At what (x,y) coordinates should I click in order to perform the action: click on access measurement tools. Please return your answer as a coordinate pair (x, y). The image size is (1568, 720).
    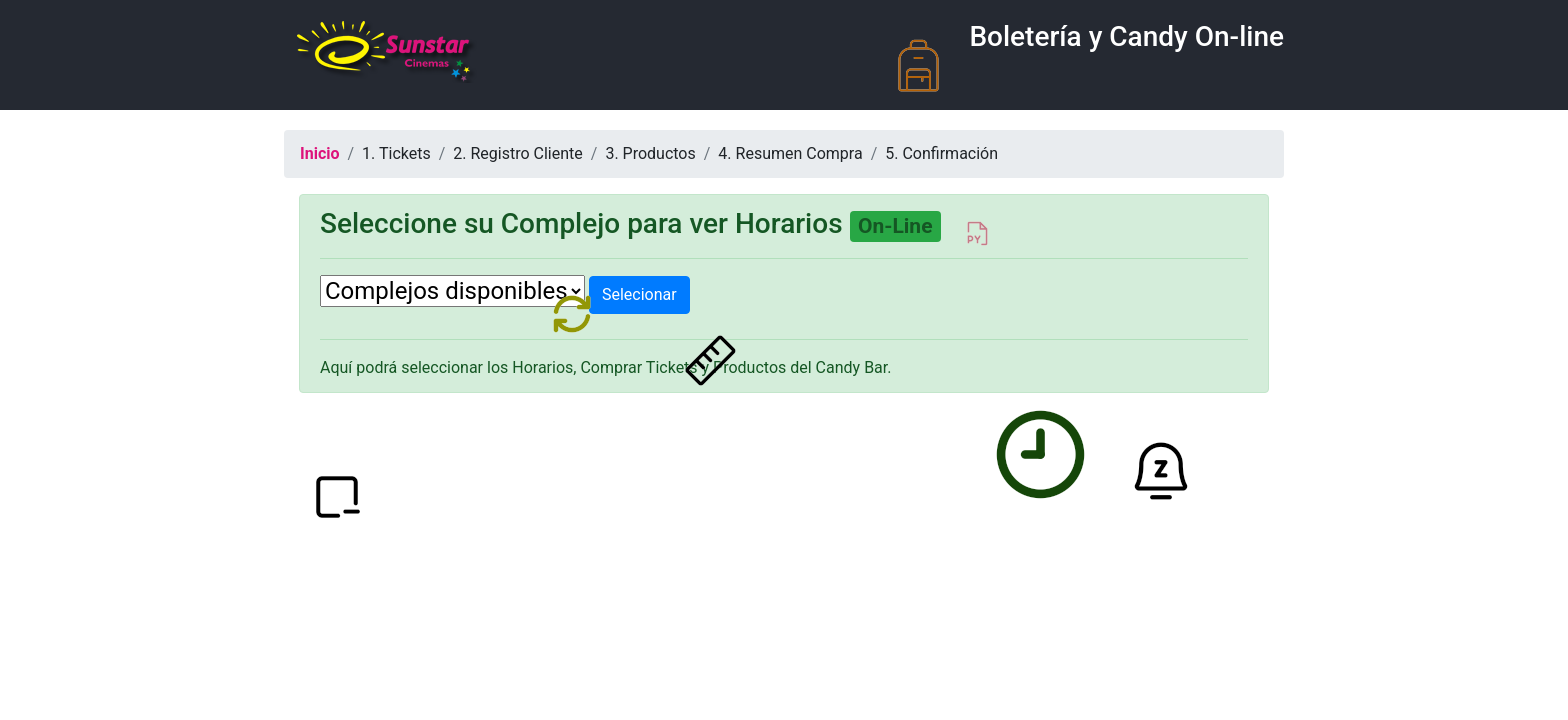
    Looking at the image, I should click on (710, 360).